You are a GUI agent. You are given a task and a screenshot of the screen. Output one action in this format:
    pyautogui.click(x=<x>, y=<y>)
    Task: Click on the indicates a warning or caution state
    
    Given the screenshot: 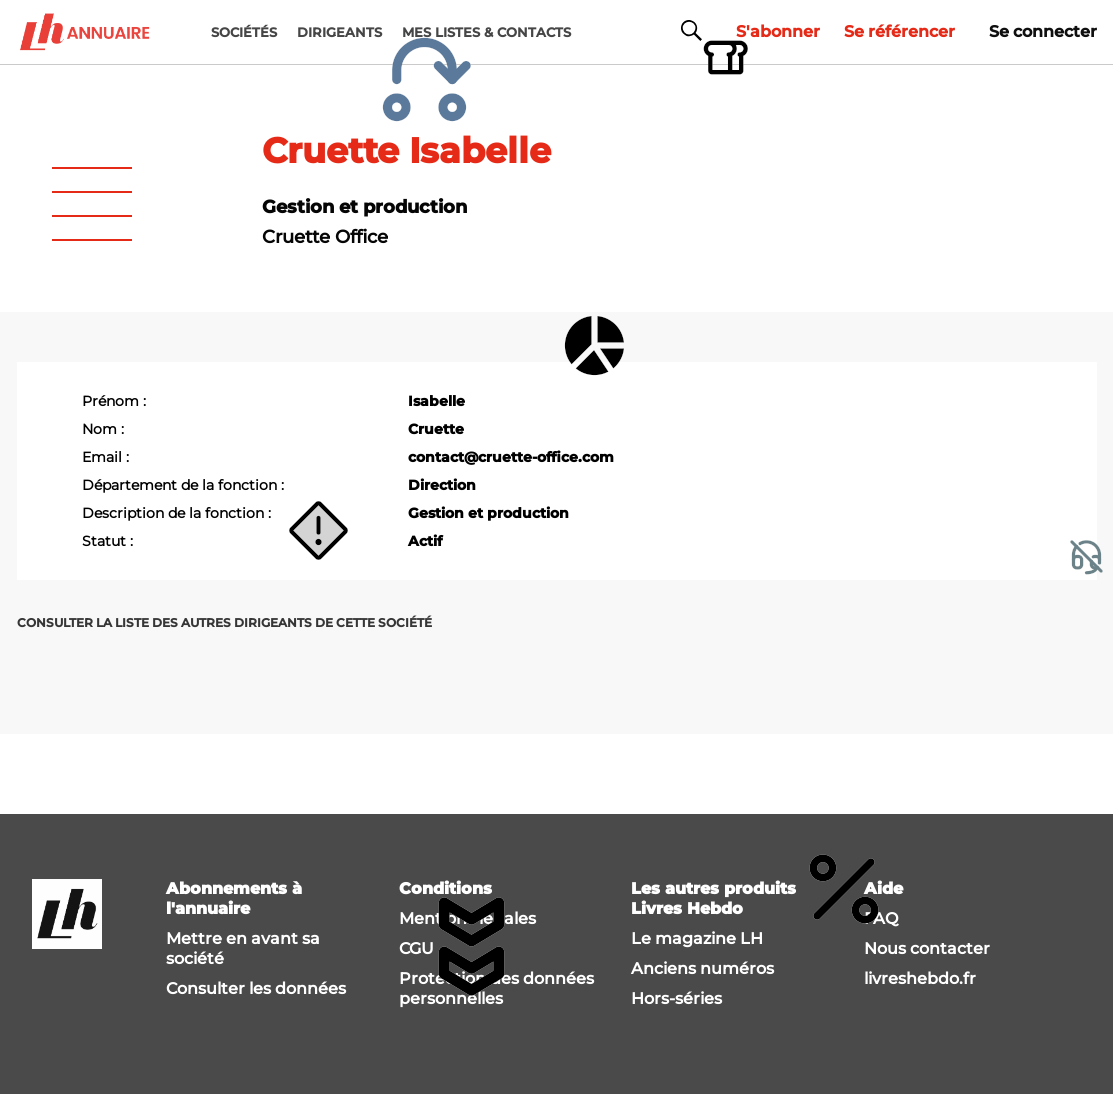 What is the action you would take?
    pyautogui.click(x=318, y=530)
    